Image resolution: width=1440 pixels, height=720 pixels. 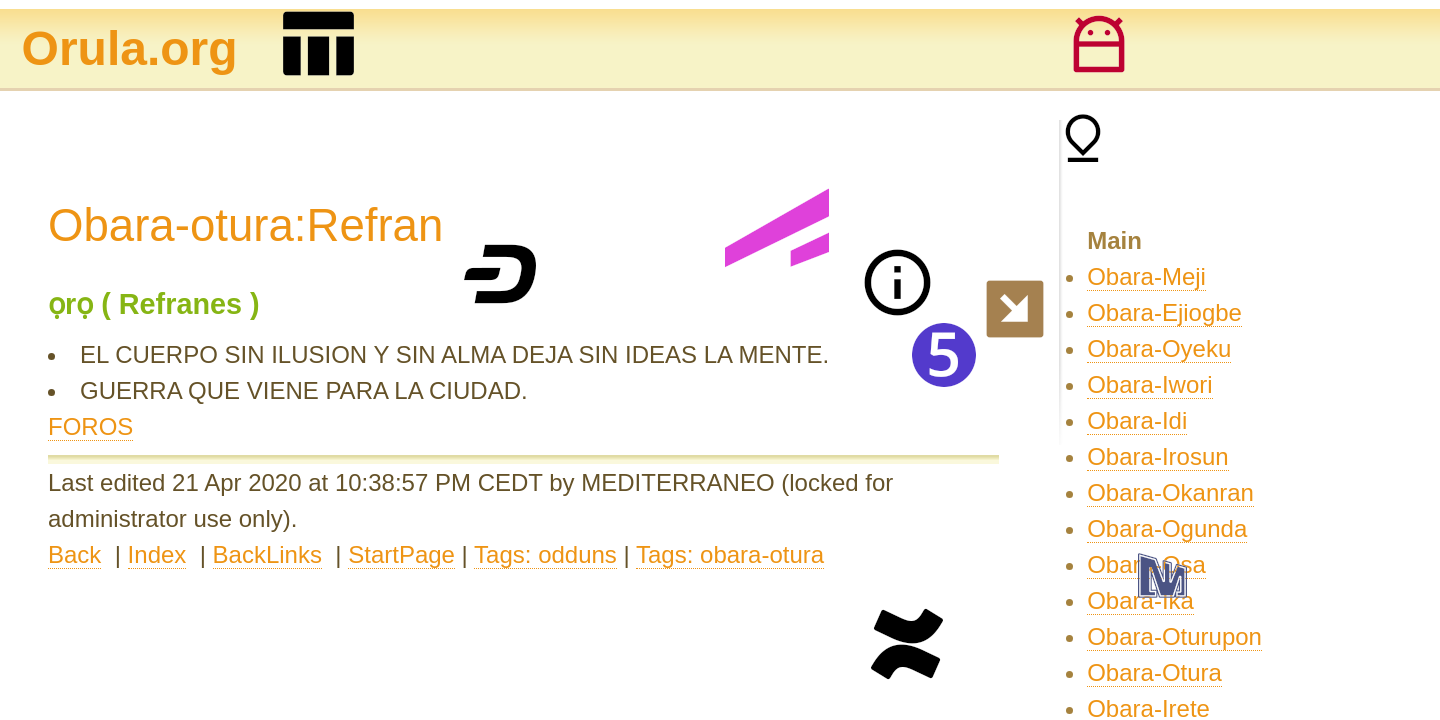 I want to click on android operating system logo, so click(x=1099, y=44).